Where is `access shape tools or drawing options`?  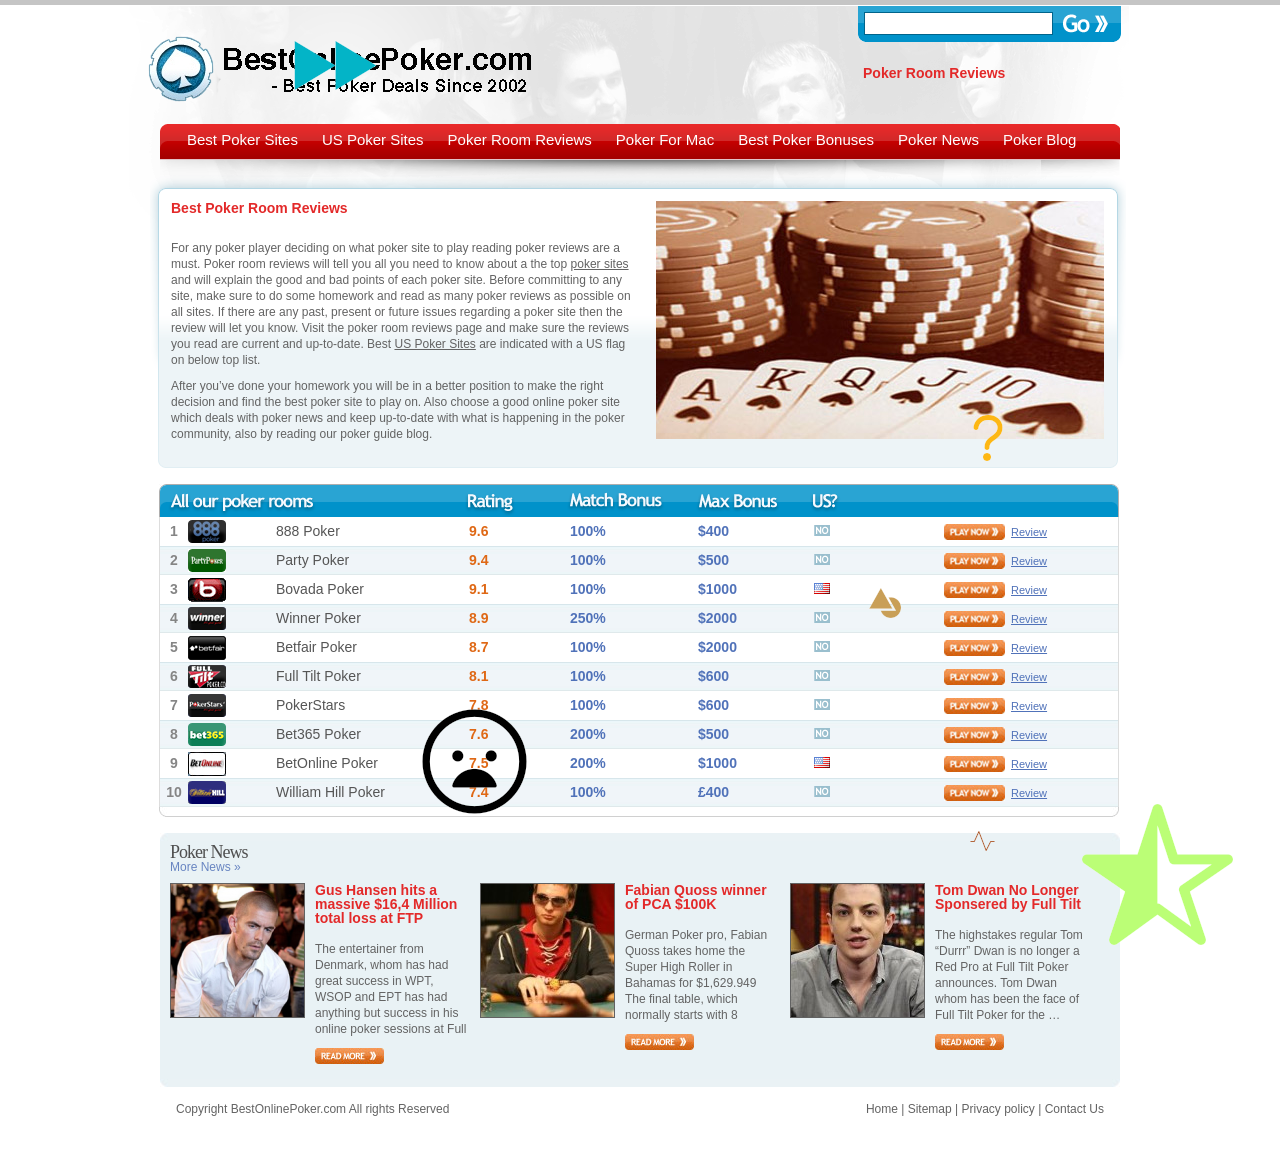
access shape tools or drawing options is located at coordinates (885, 603).